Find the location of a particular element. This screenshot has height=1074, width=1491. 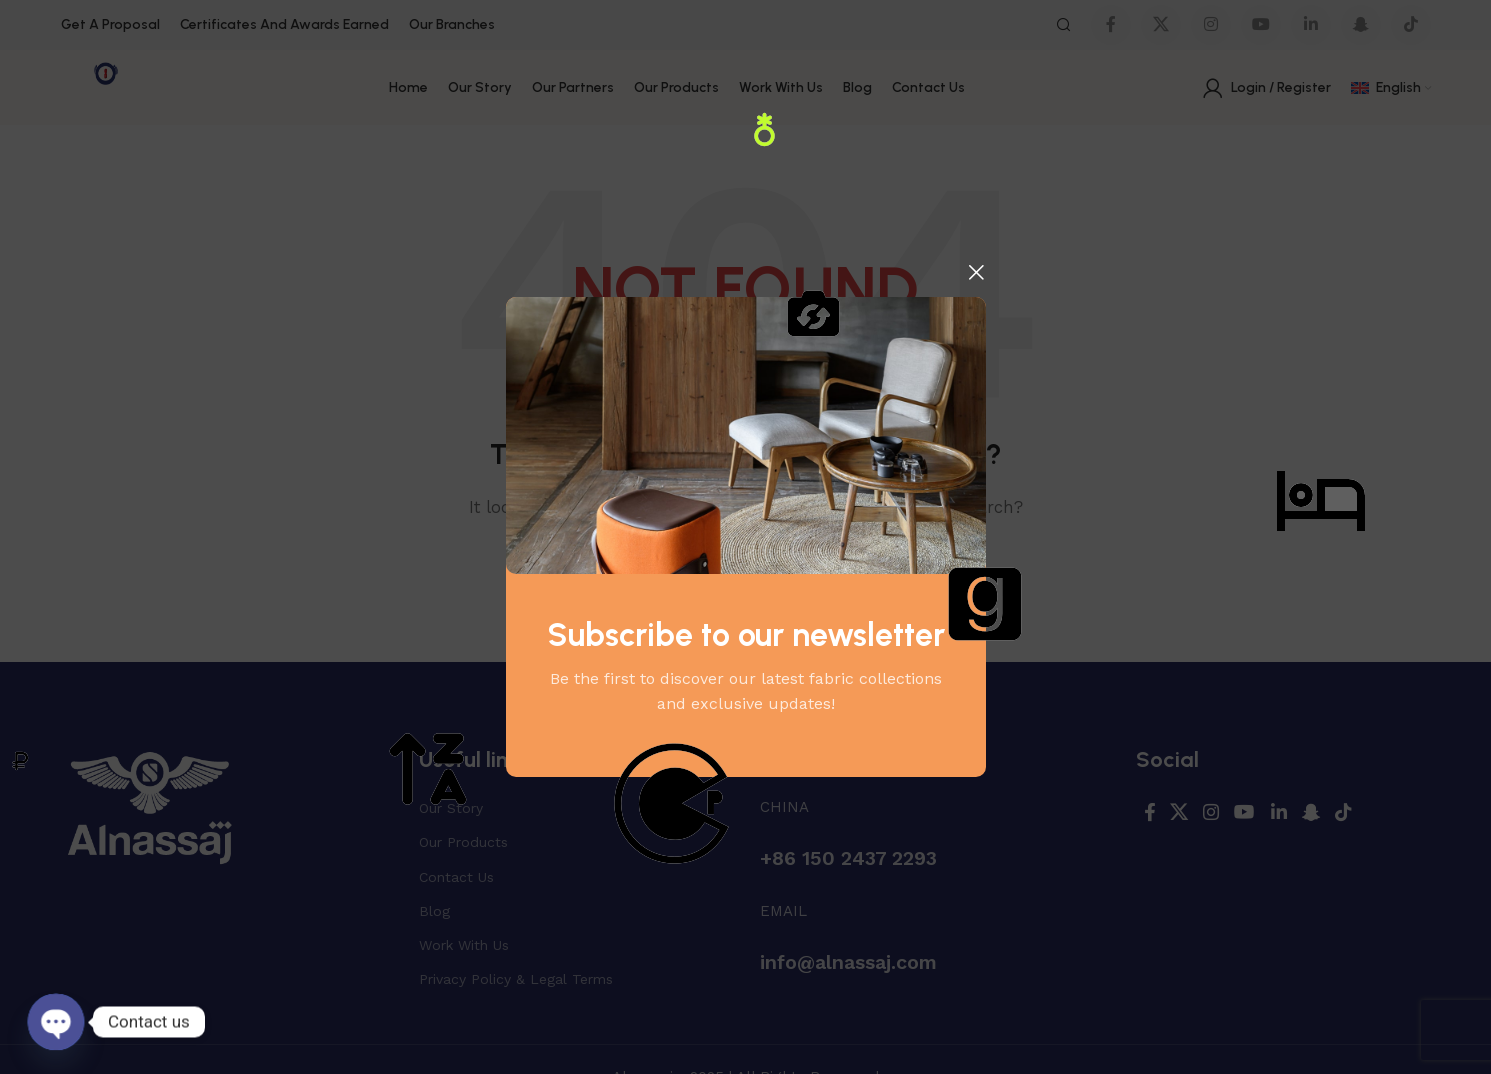

open the goodreads app is located at coordinates (985, 604).